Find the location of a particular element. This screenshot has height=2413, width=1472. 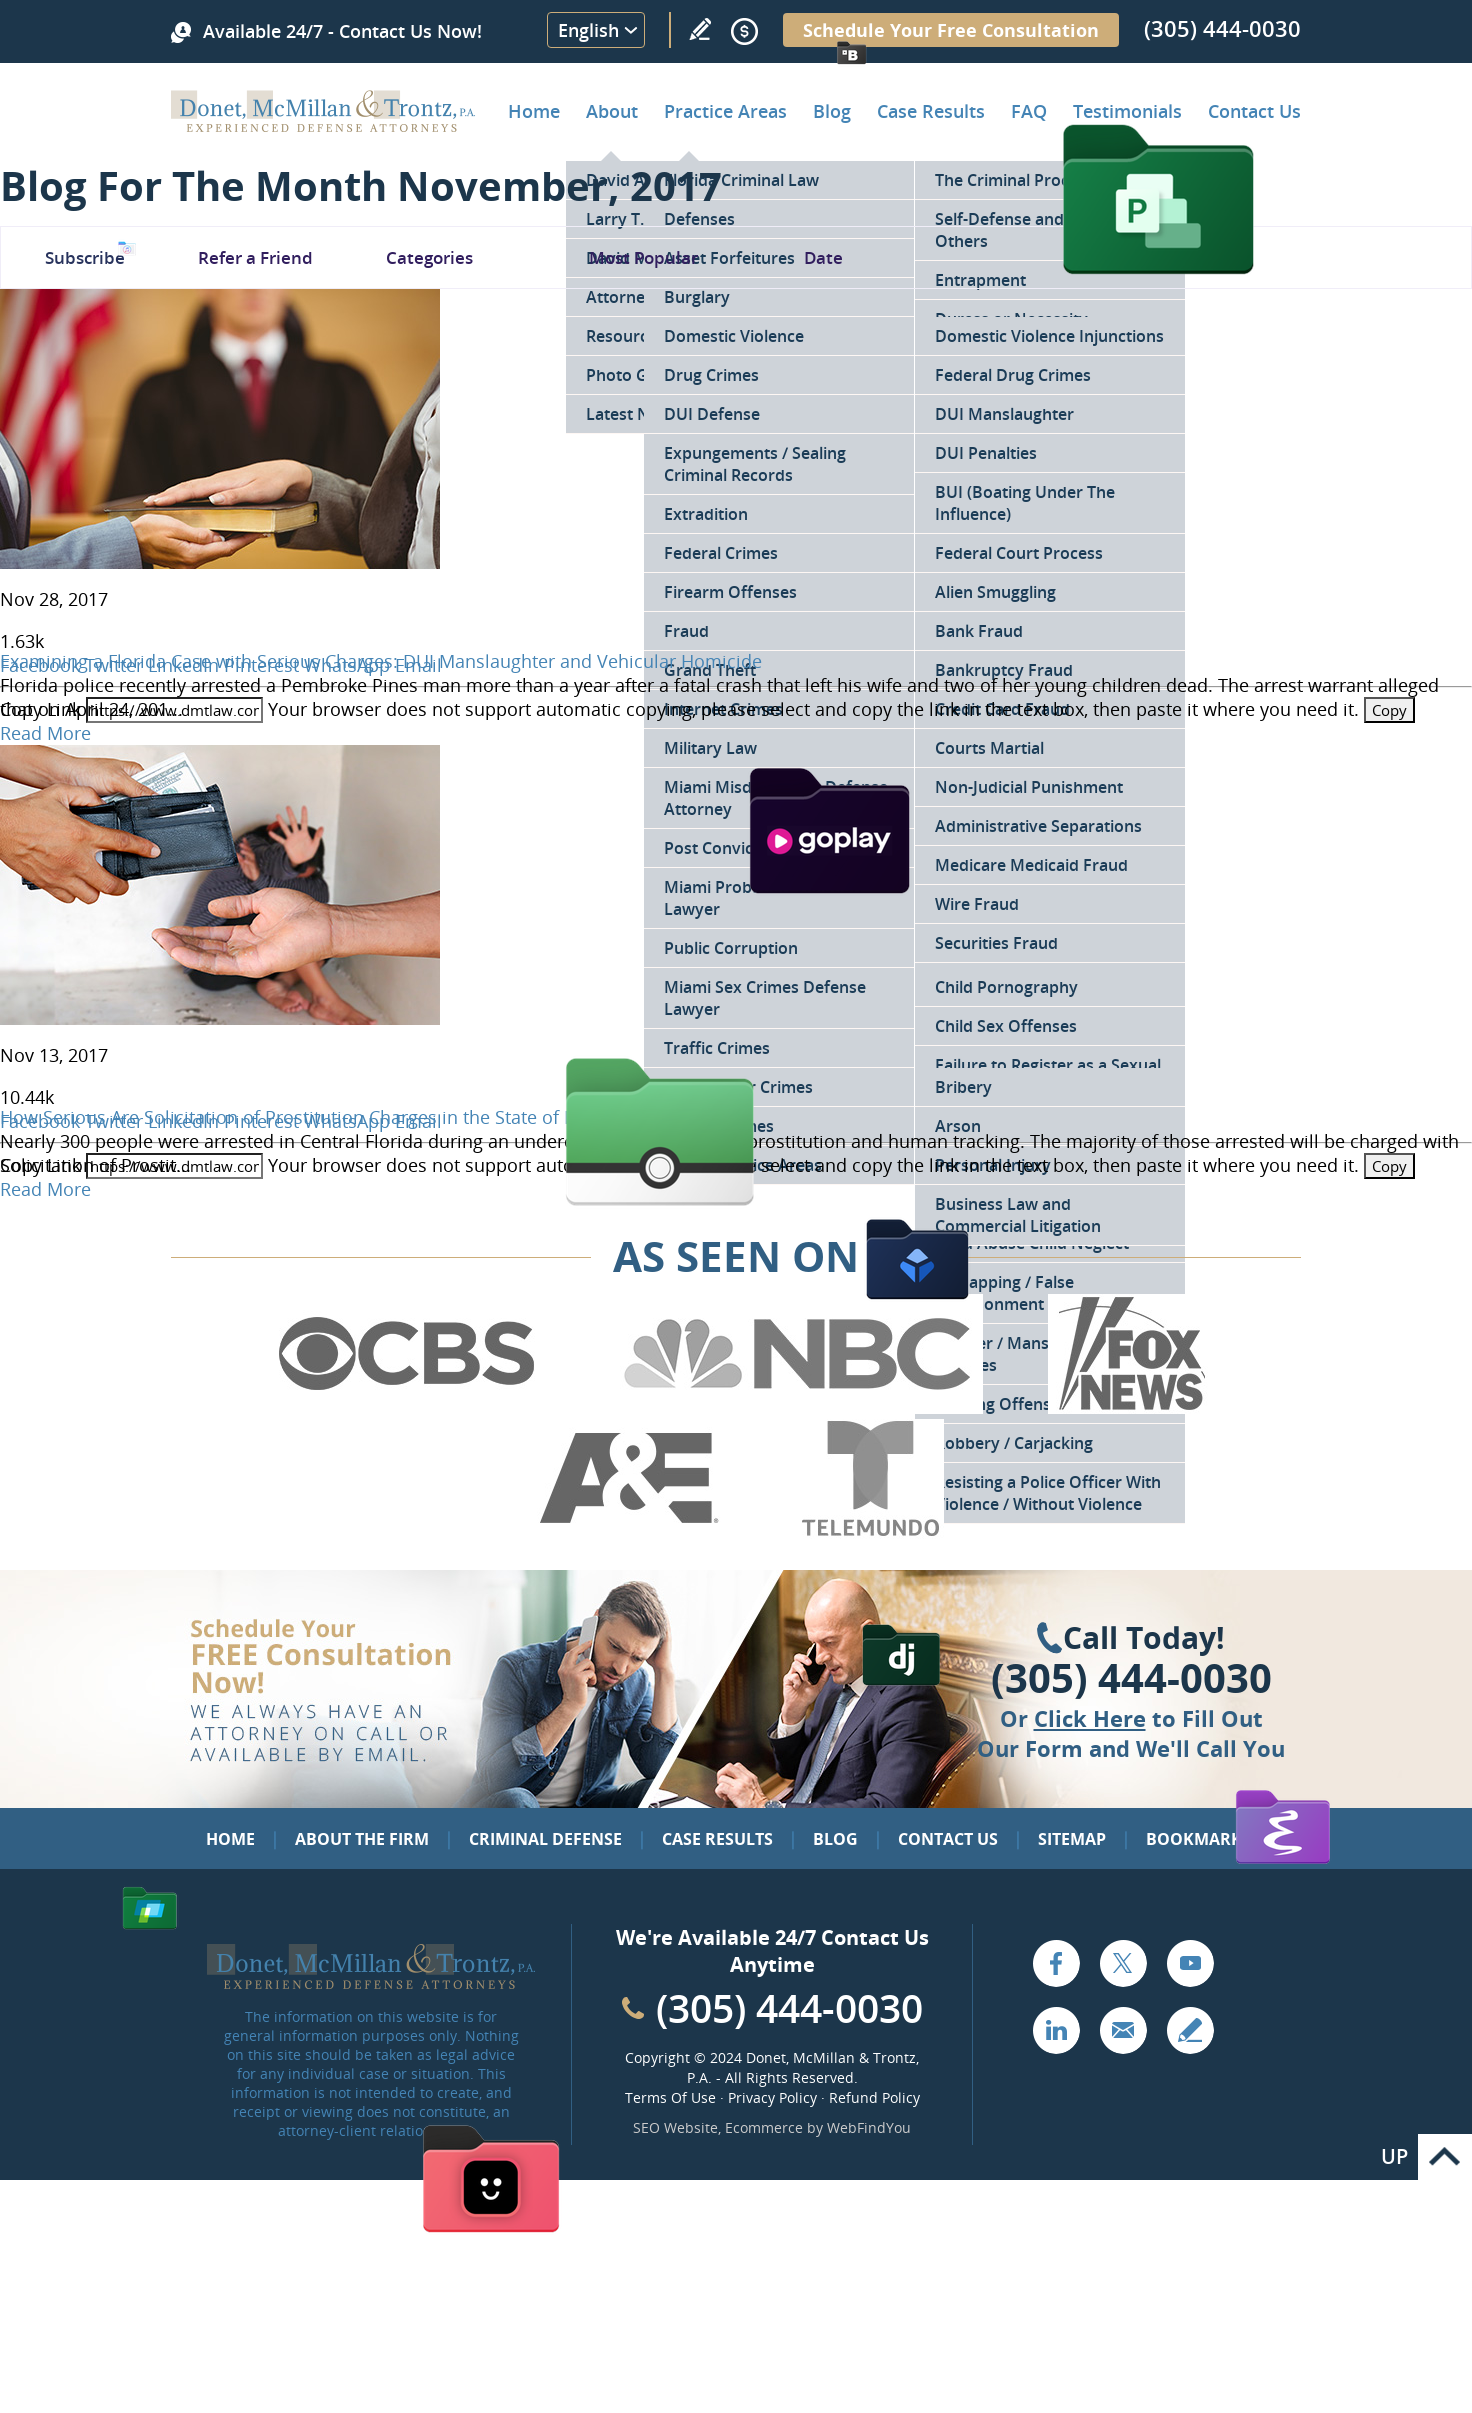

open blockchain-related files and documents is located at coordinates (917, 1262).